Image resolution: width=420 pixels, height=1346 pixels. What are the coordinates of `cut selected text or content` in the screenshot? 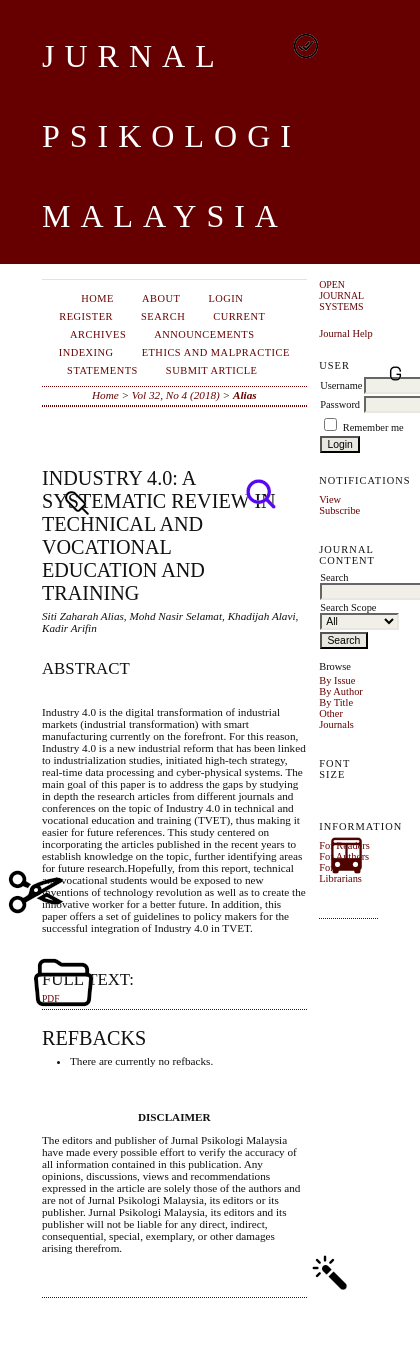 It's located at (36, 892).